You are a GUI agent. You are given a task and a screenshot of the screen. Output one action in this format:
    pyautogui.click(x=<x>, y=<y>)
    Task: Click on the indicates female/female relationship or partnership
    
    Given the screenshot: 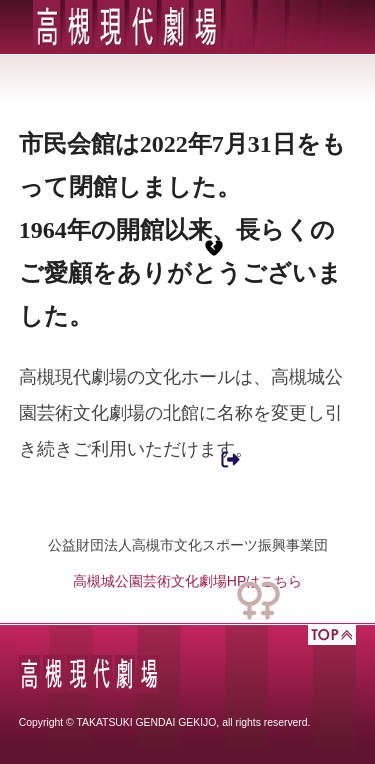 What is the action you would take?
    pyautogui.click(x=258, y=599)
    